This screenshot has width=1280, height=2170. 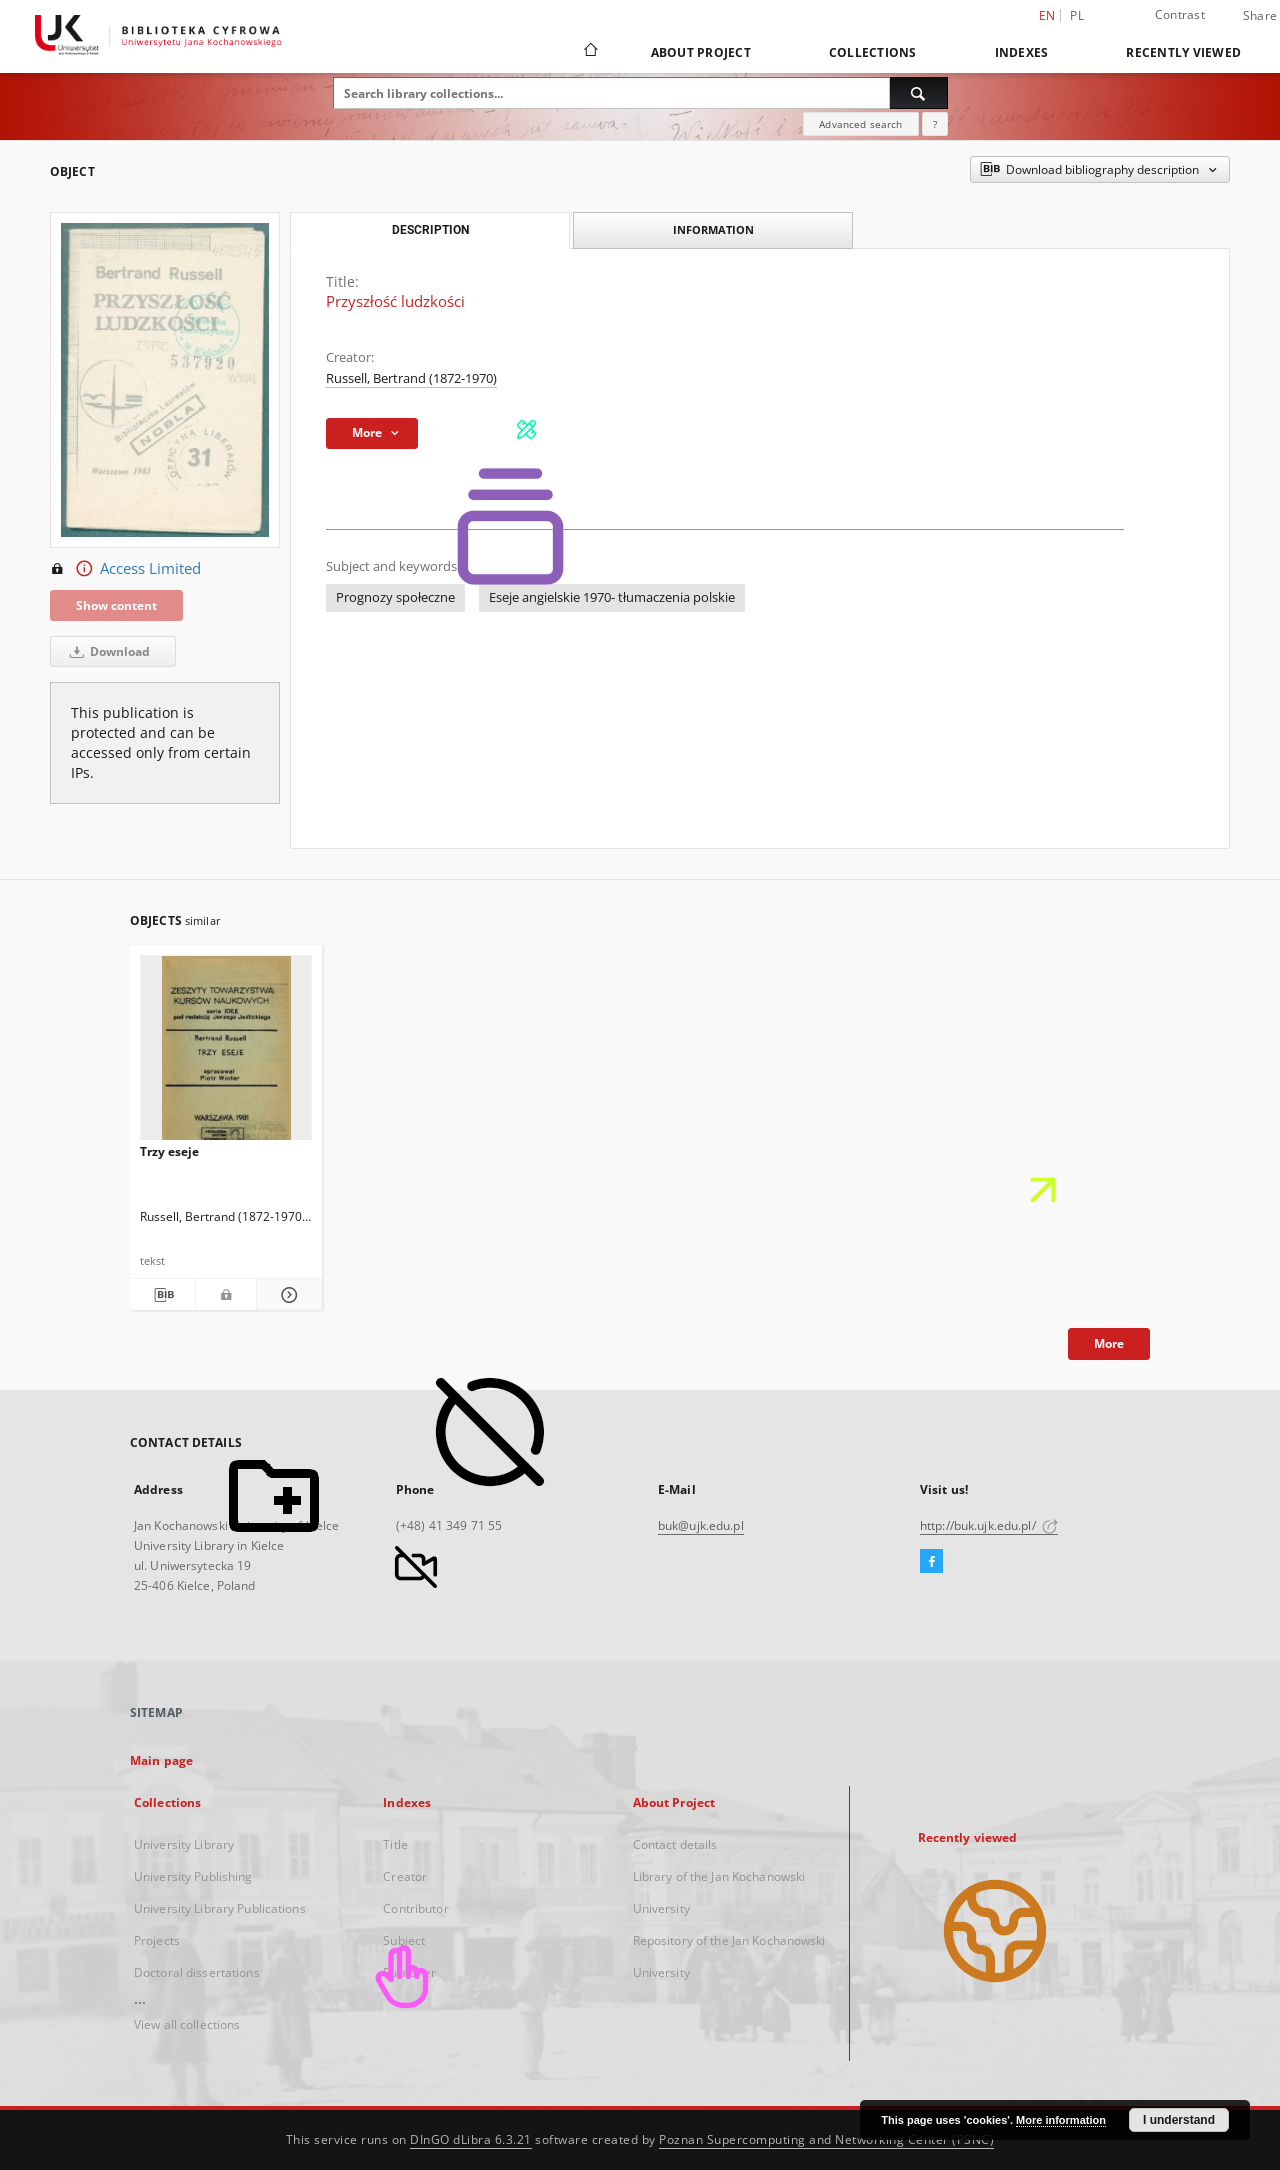 What do you see at coordinates (526, 429) in the screenshot?
I see `access design or editing tools` at bounding box center [526, 429].